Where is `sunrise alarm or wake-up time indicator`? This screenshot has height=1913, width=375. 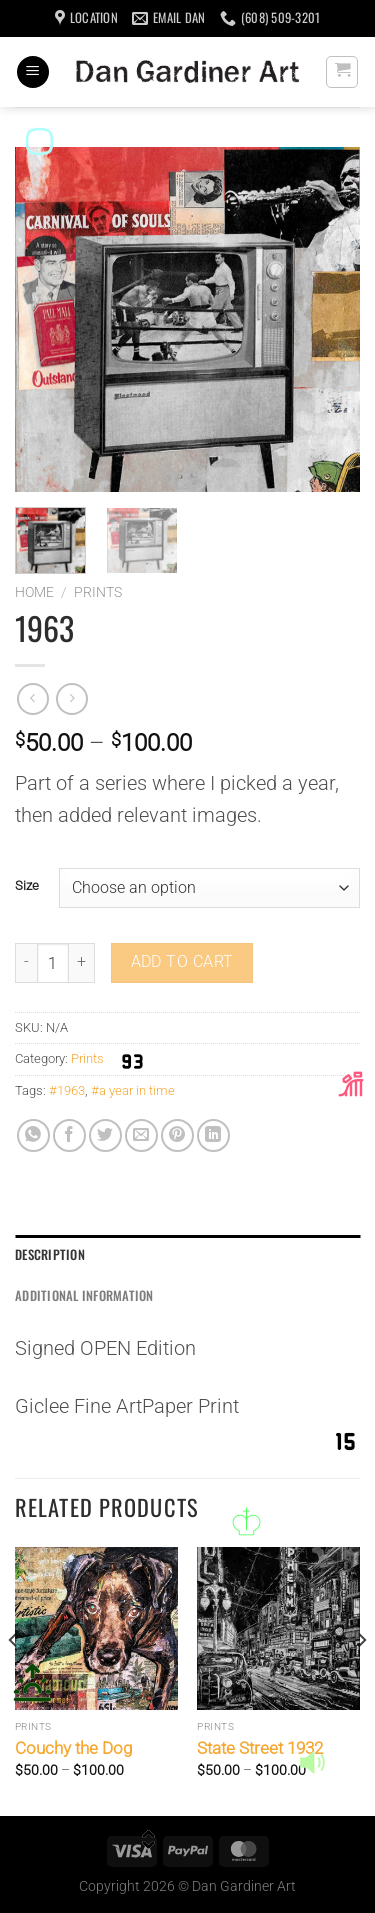
sunrise alarm or wake-up time indicator is located at coordinates (32, 1682).